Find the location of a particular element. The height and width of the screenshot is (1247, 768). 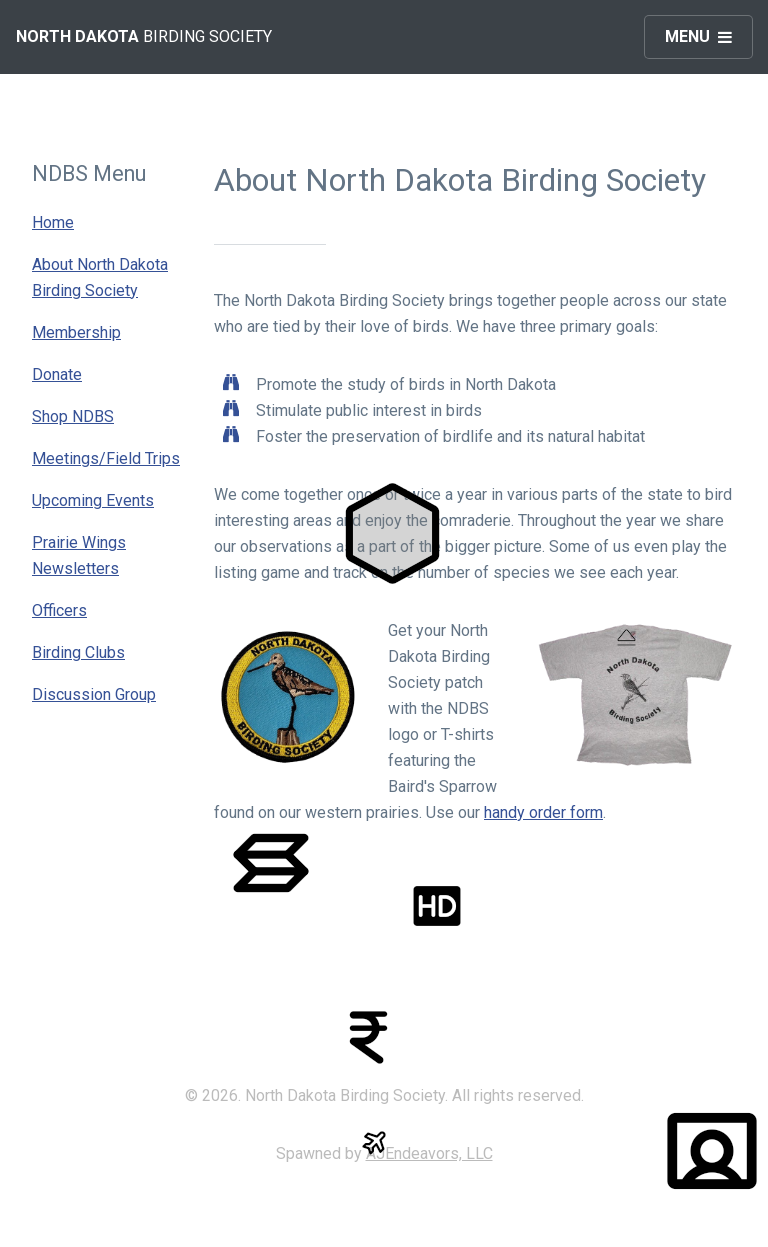

eject media or disc is located at coordinates (626, 638).